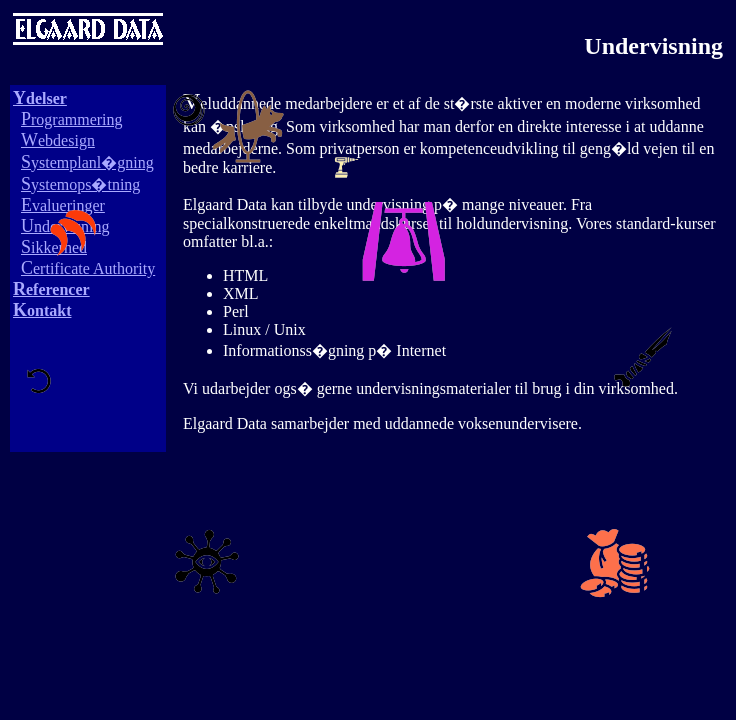 This screenshot has height=720, width=736. I want to click on equip a bone knife weapon, so click(643, 357).